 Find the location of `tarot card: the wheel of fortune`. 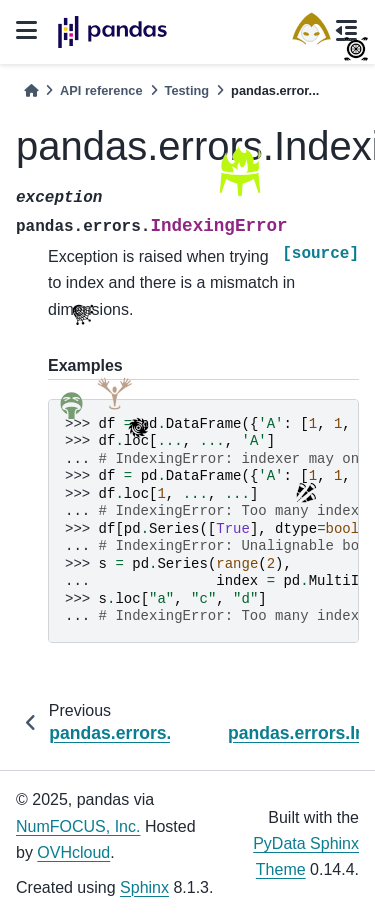

tarot card: the wheel of fortune is located at coordinates (356, 49).